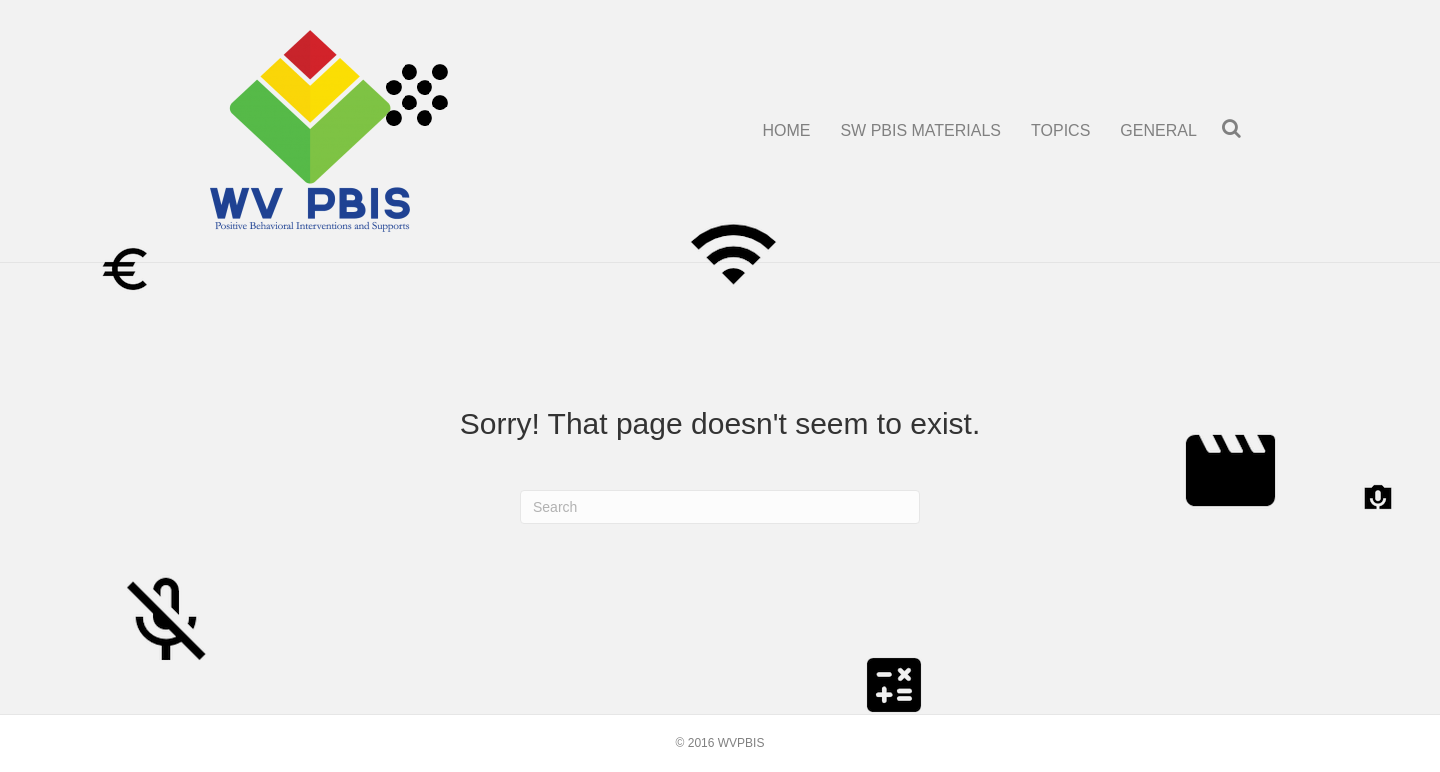 The height and width of the screenshot is (772, 1440). Describe the element at coordinates (166, 621) in the screenshot. I see `mute your microphone` at that location.